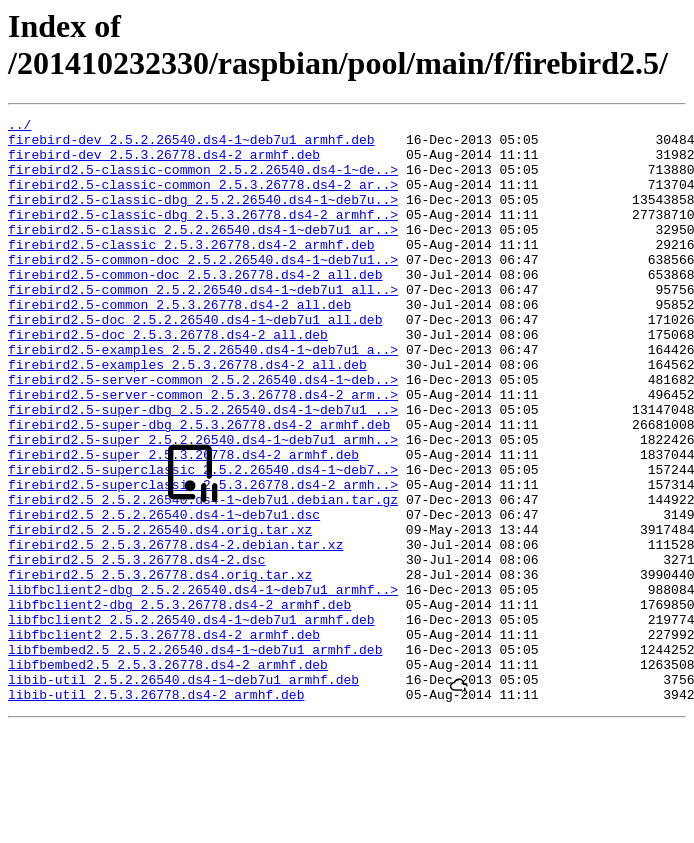  Describe the element at coordinates (459, 685) in the screenshot. I see `cloud storage warning or alert` at that location.